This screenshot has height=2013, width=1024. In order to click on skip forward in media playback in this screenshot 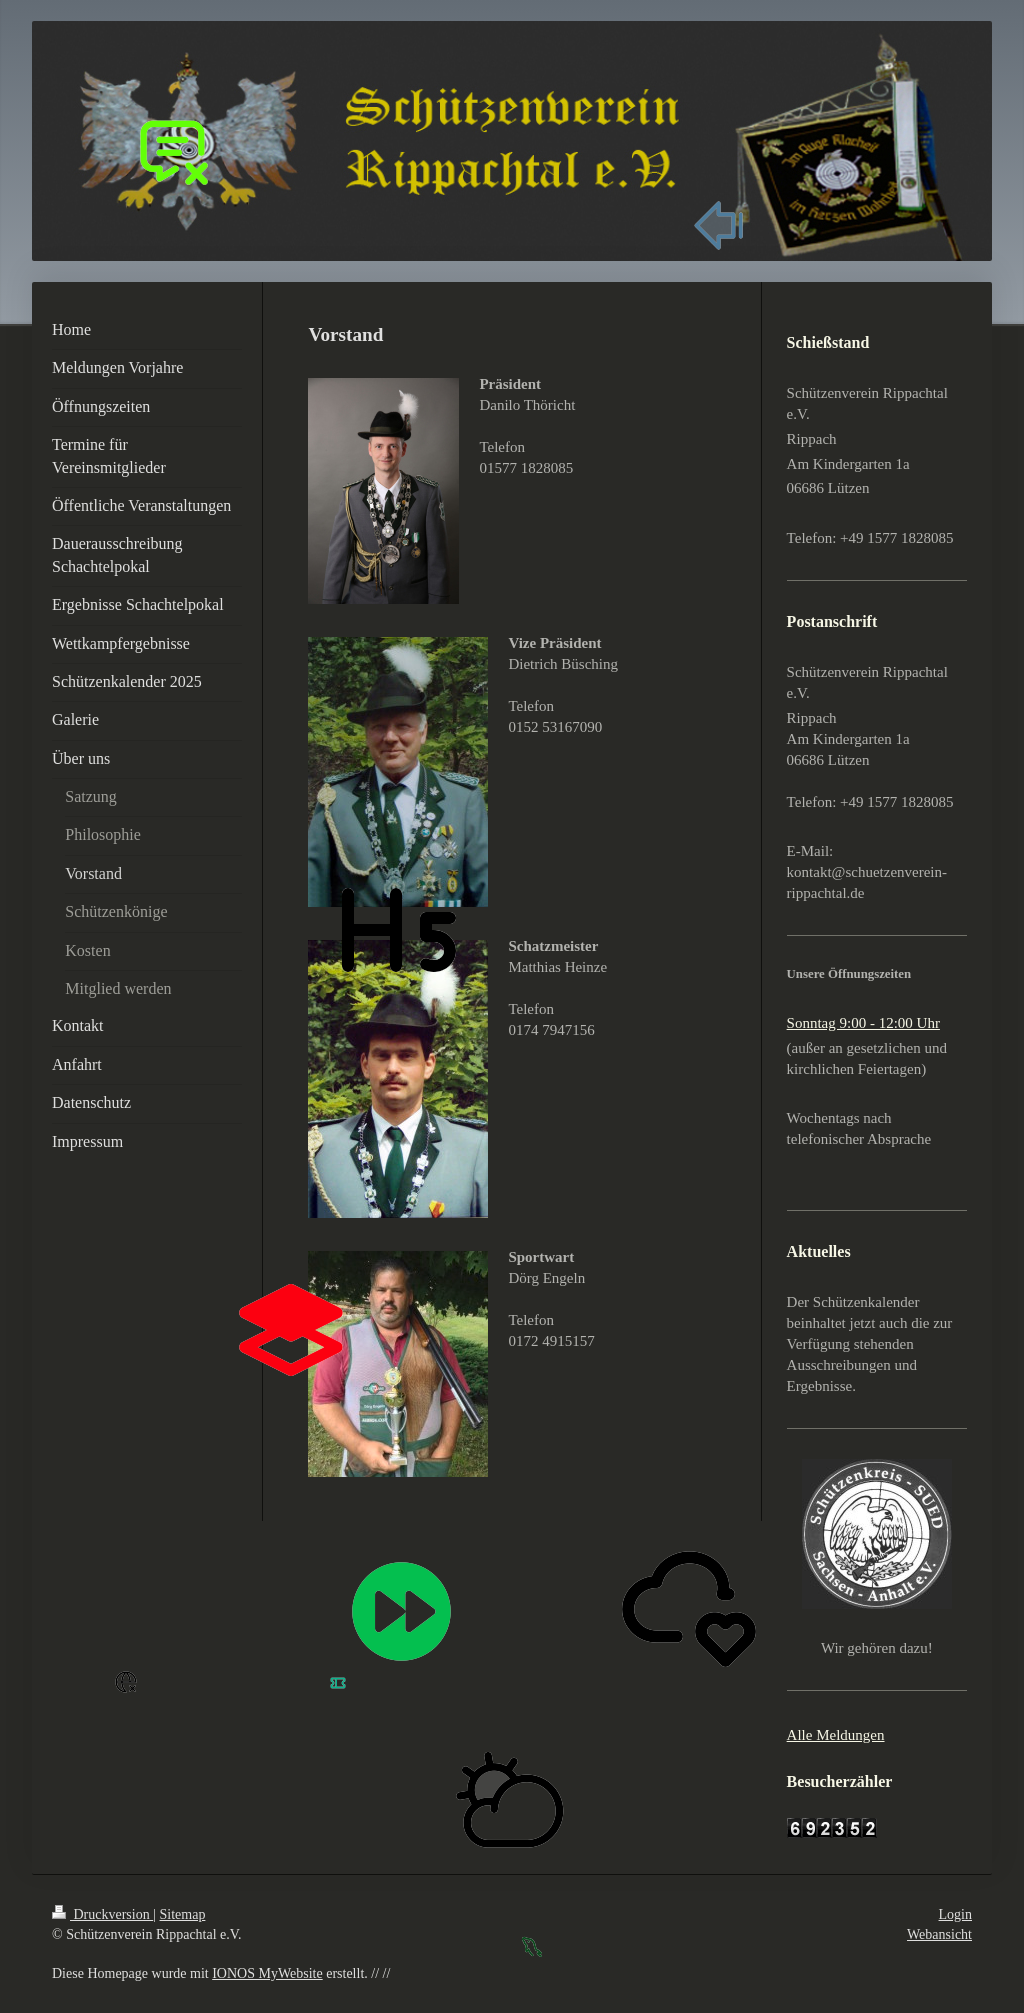, I will do `click(401, 1611)`.